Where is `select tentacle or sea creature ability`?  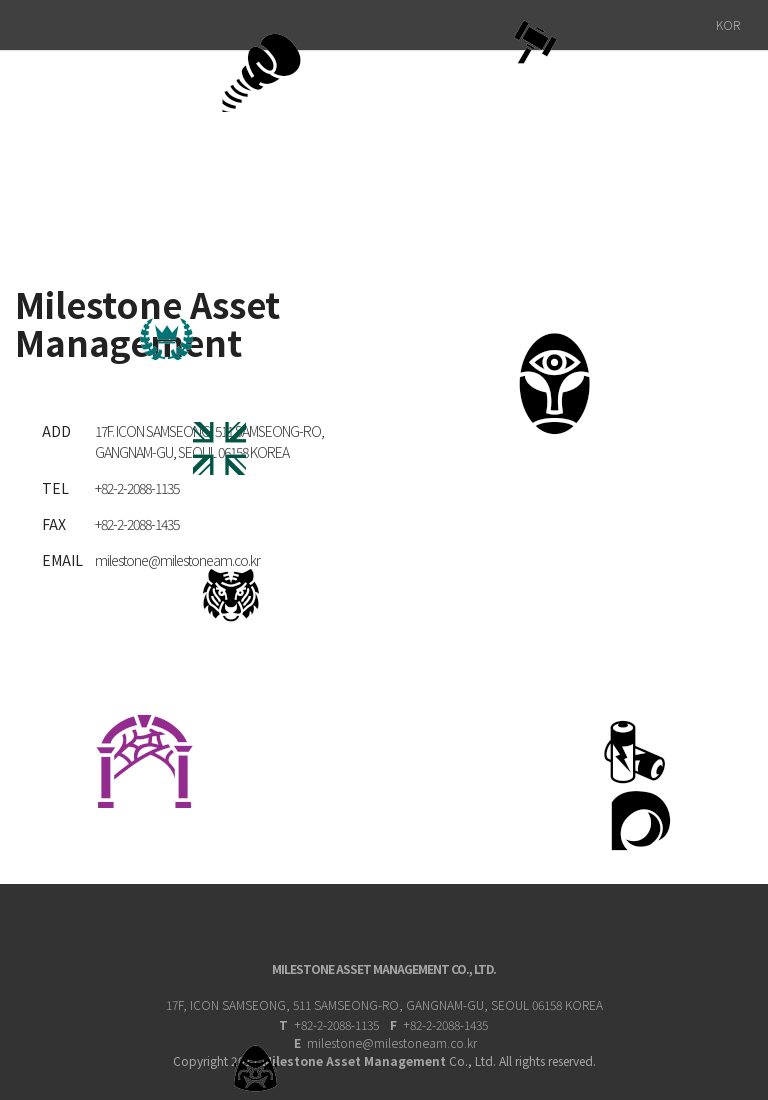
select tentacle or sea creature ability is located at coordinates (641, 820).